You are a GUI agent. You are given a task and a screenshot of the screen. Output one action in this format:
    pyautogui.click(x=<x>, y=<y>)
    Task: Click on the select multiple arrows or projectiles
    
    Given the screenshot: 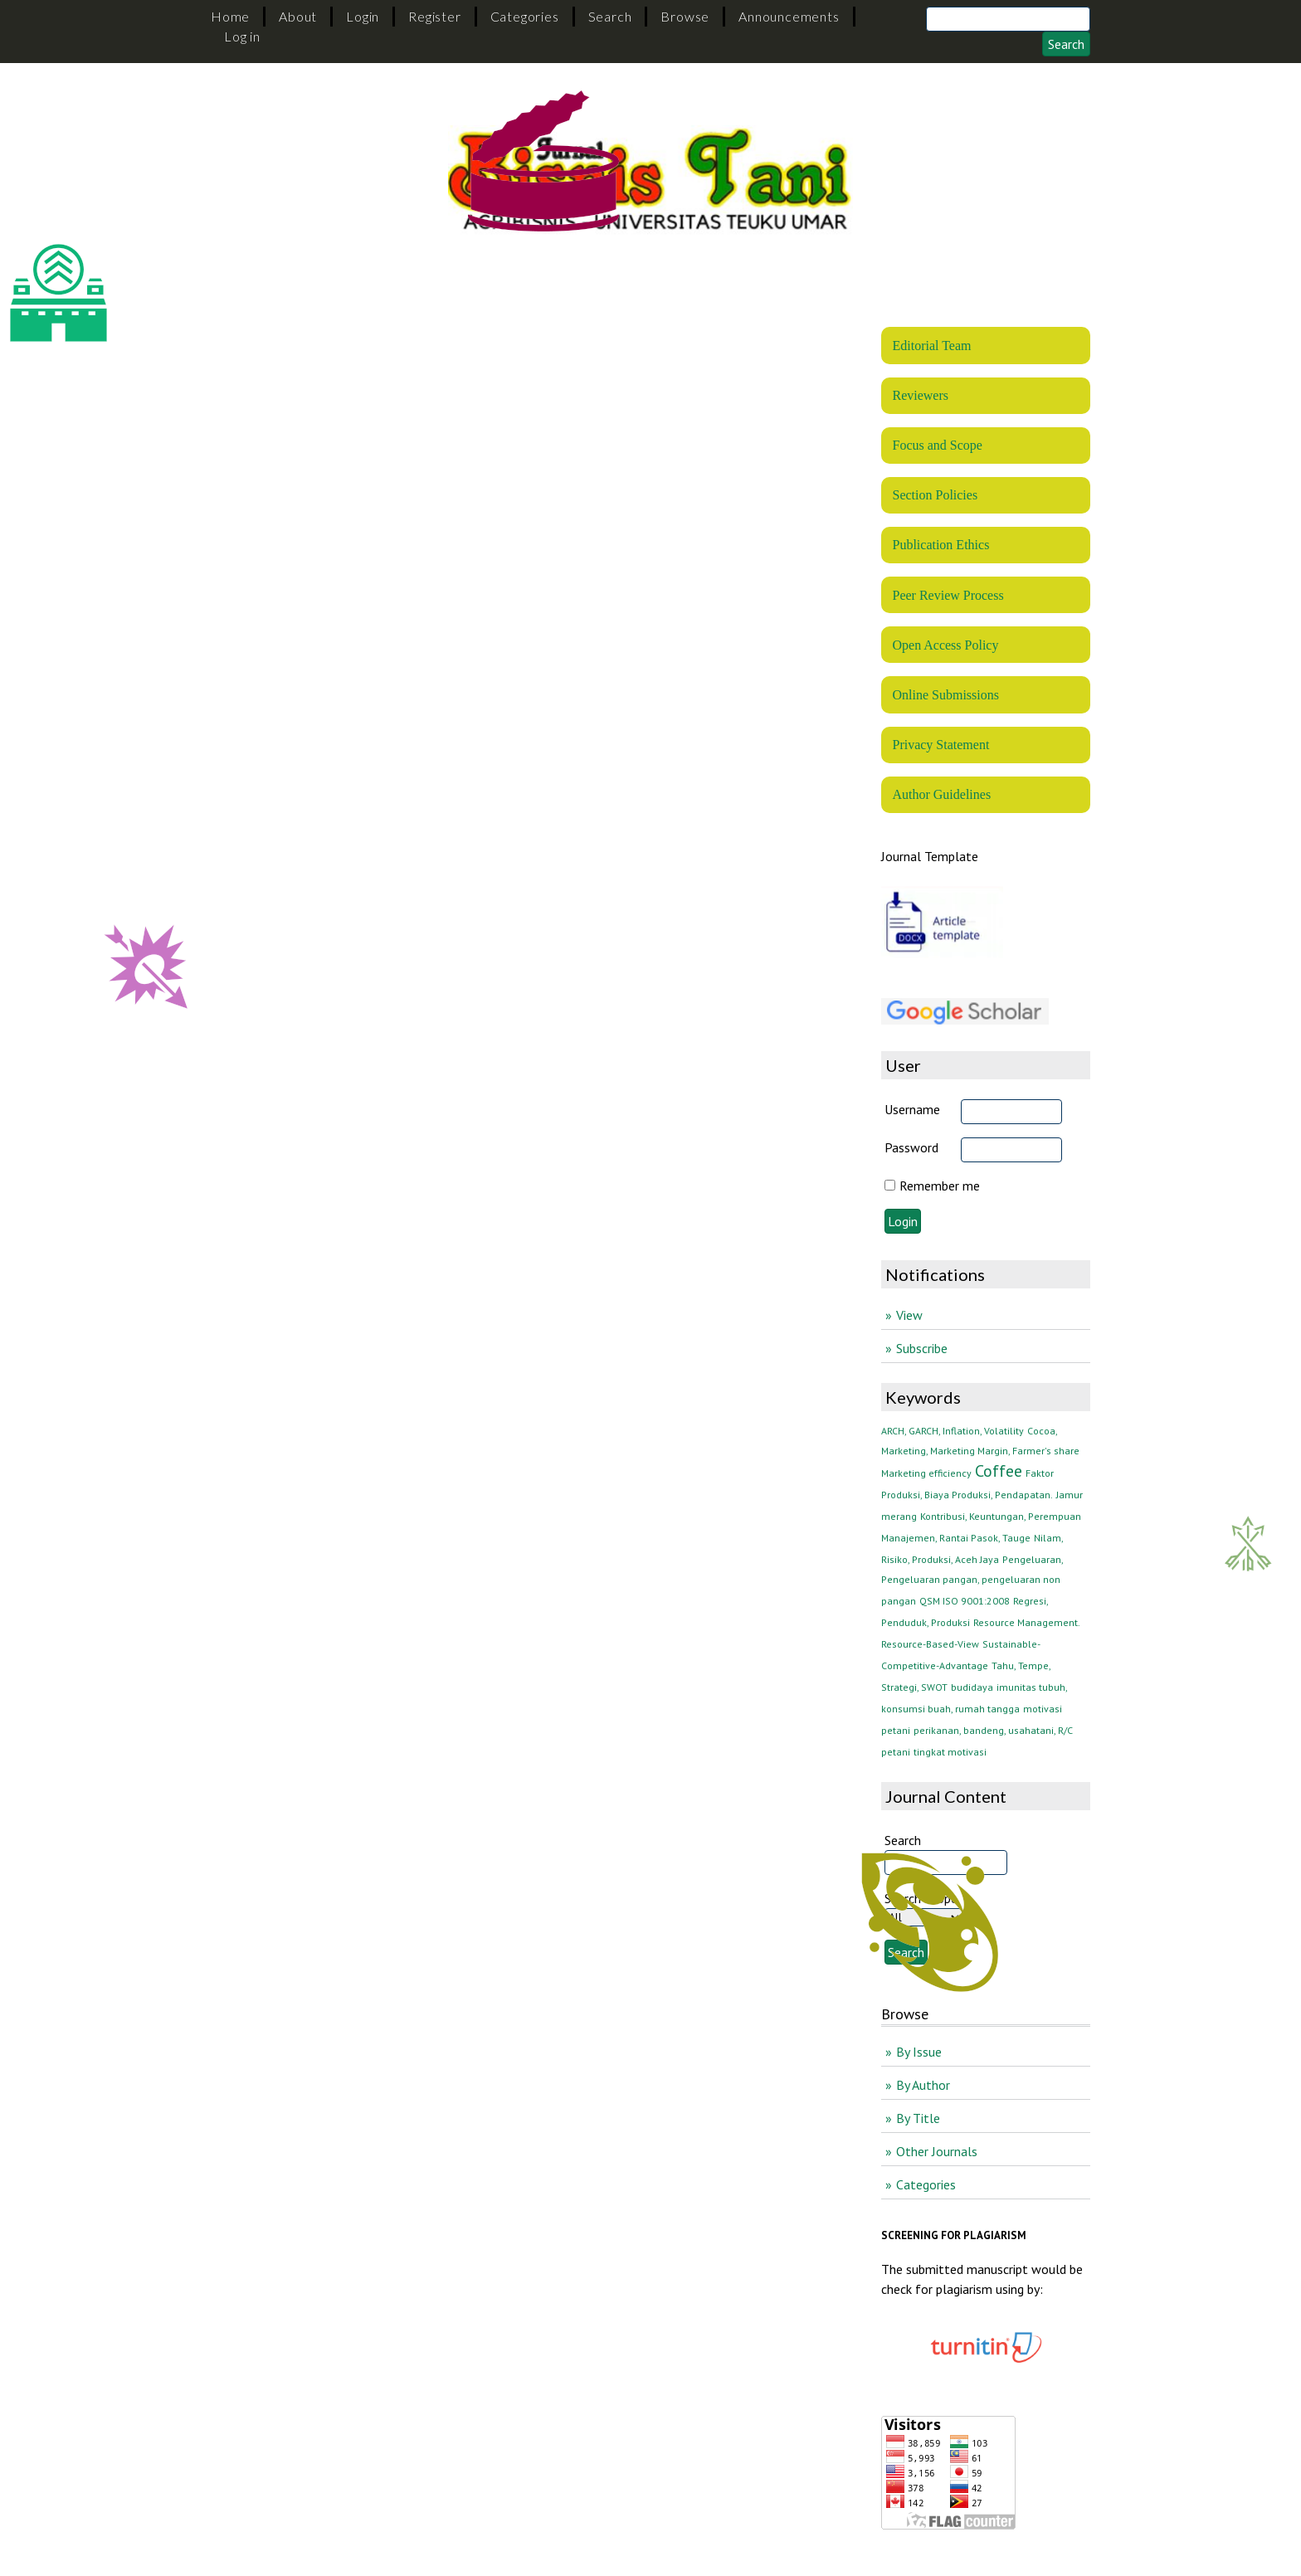 What is the action you would take?
    pyautogui.click(x=1248, y=1544)
    